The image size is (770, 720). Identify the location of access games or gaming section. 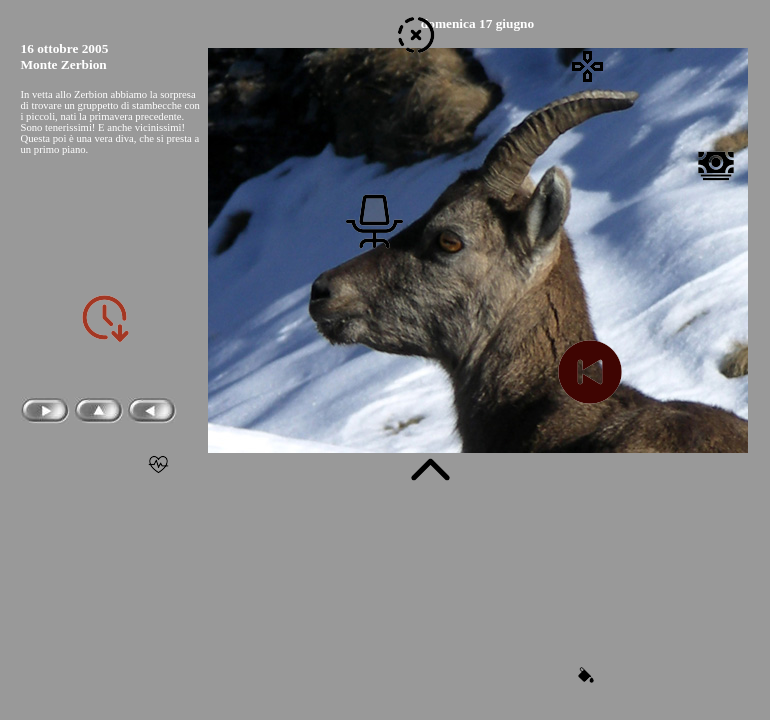
(587, 66).